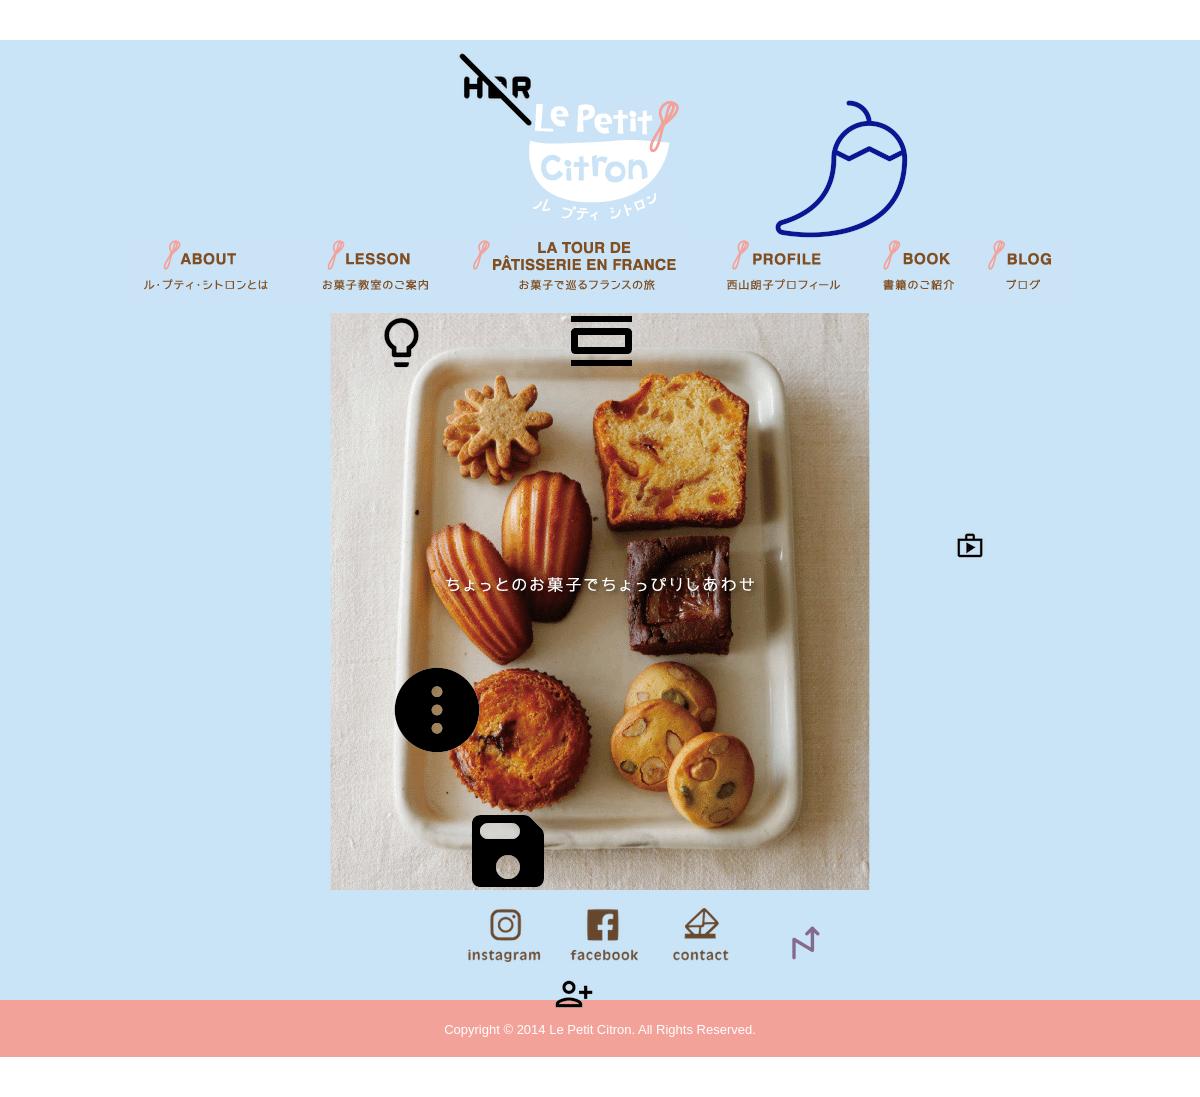  I want to click on indicates spicy or hot food option, so click(849, 174).